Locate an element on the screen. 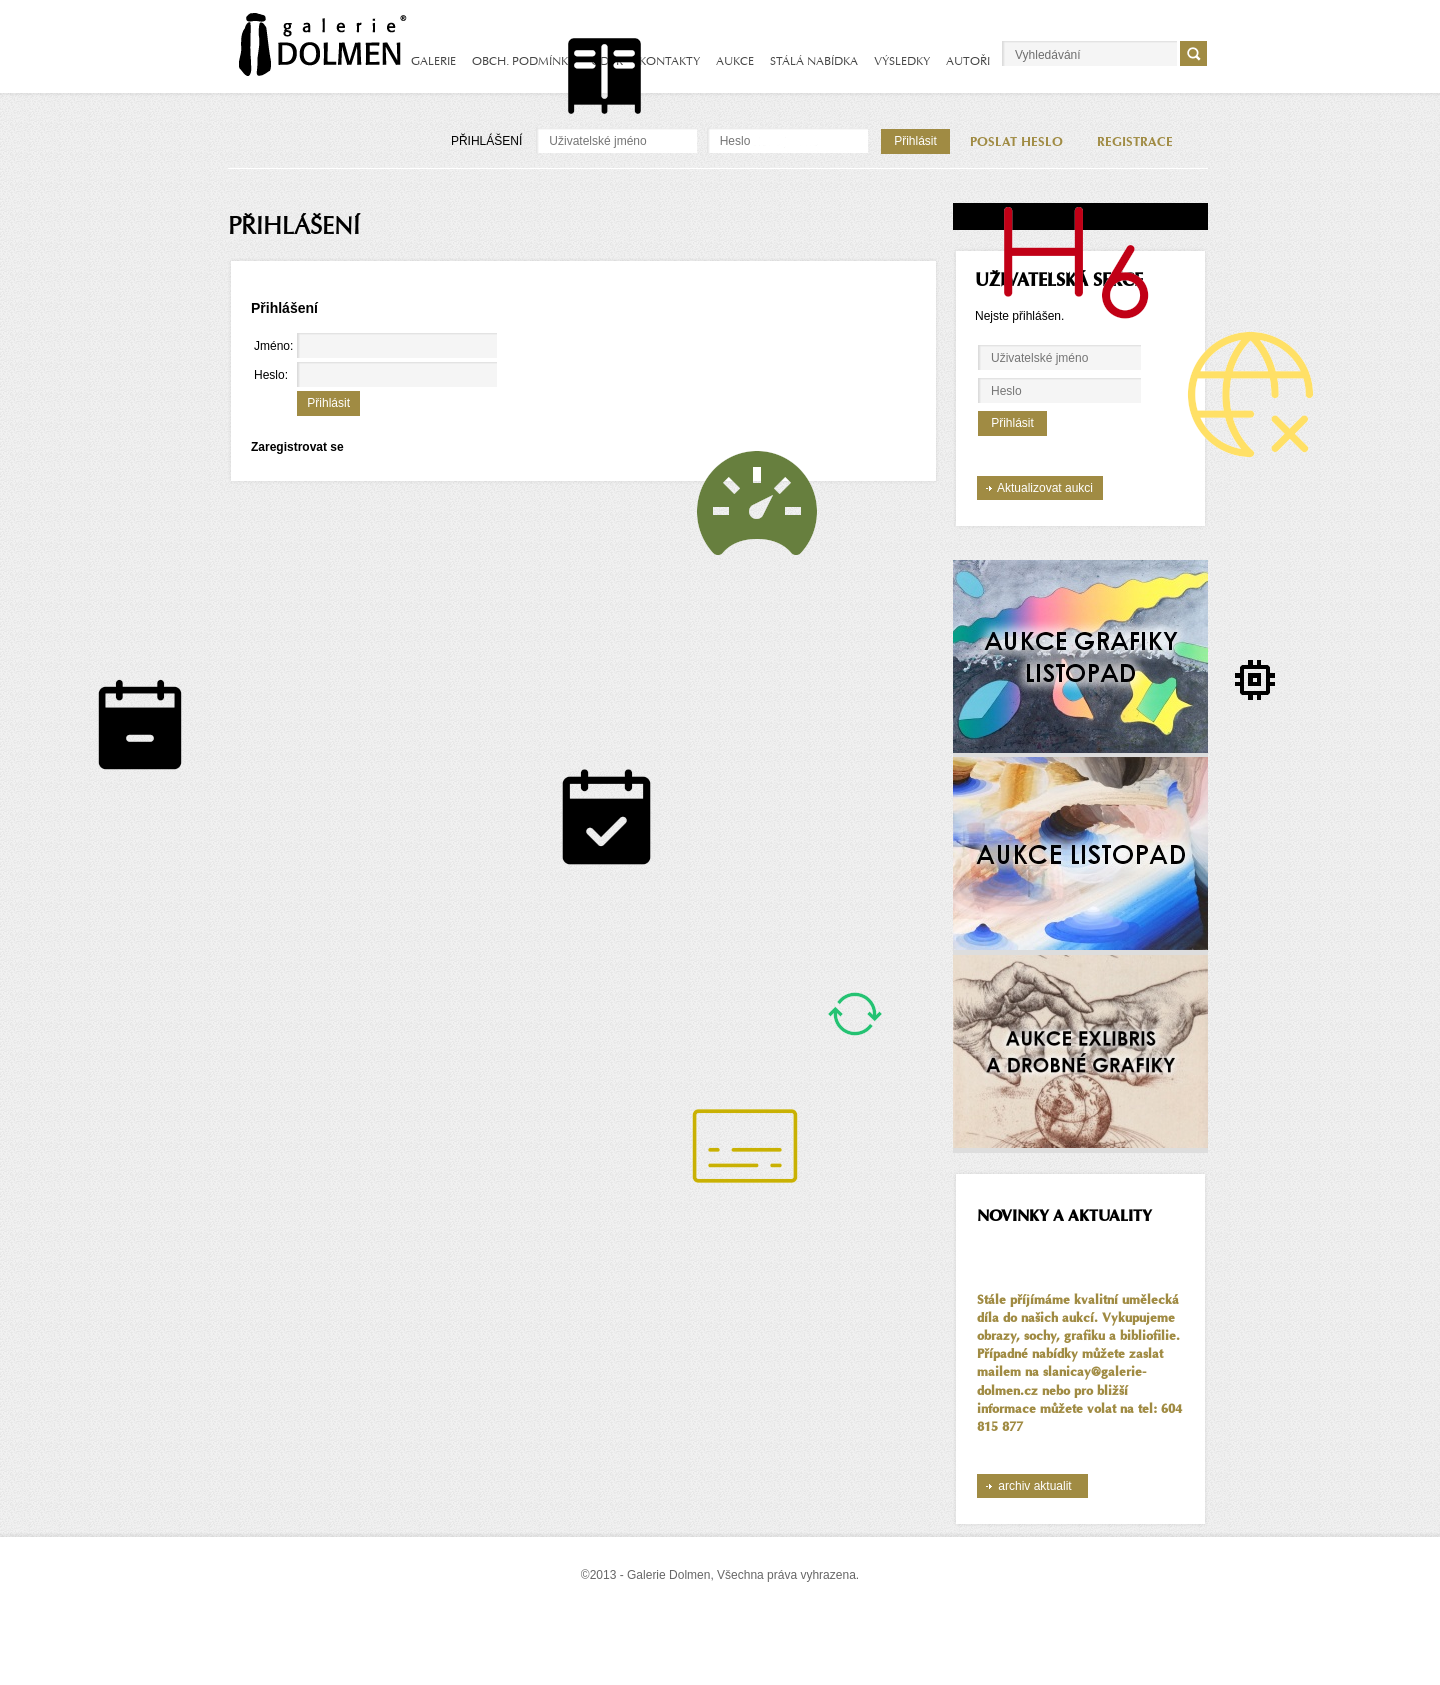  sync data across devices is located at coordinates (855, 1014).